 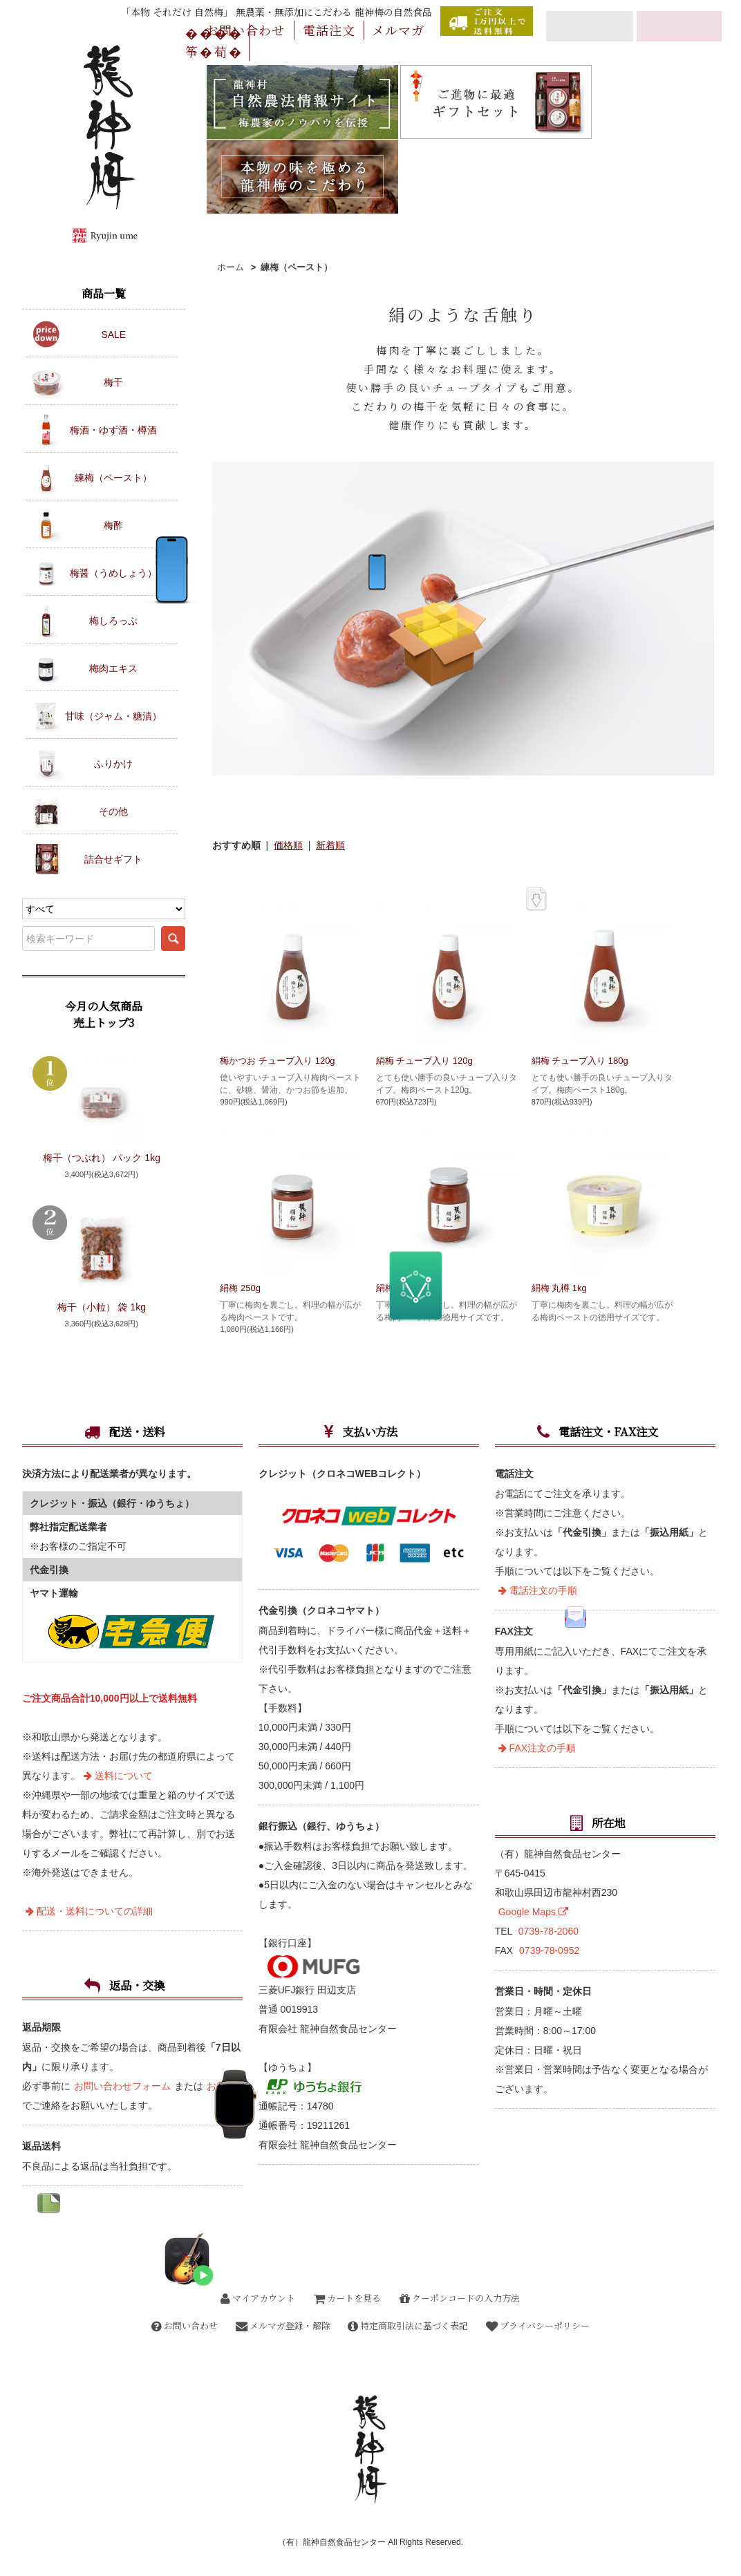 What do you see at coordinates (415, 1286) in the screenshot?
I see `vector graphics template file` at bounding box center [415, 1286].